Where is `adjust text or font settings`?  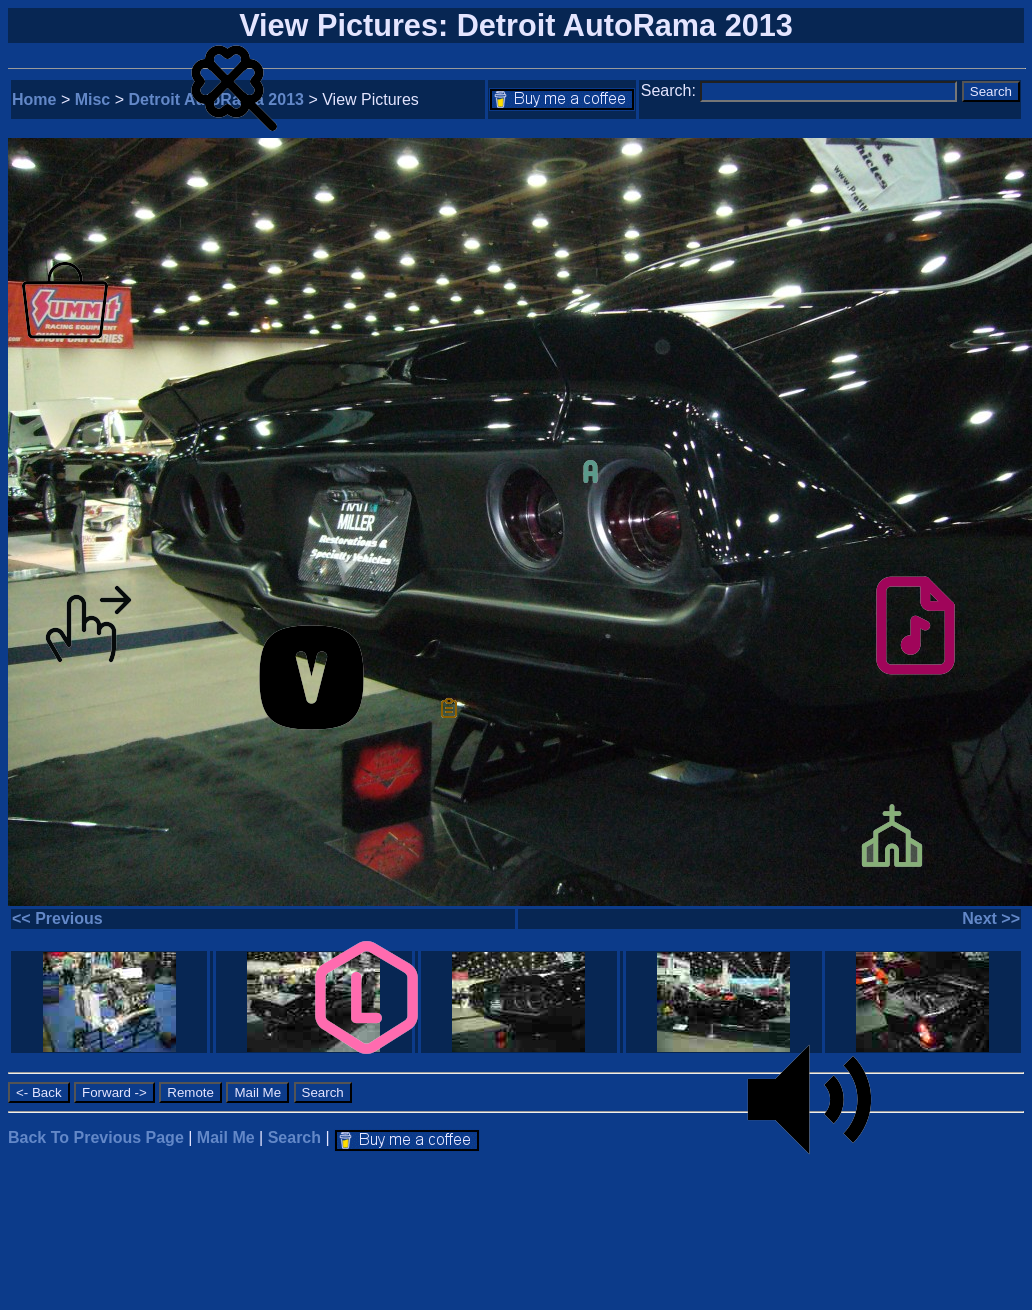 adjust text or font settings is located at coordinates (590, 471).